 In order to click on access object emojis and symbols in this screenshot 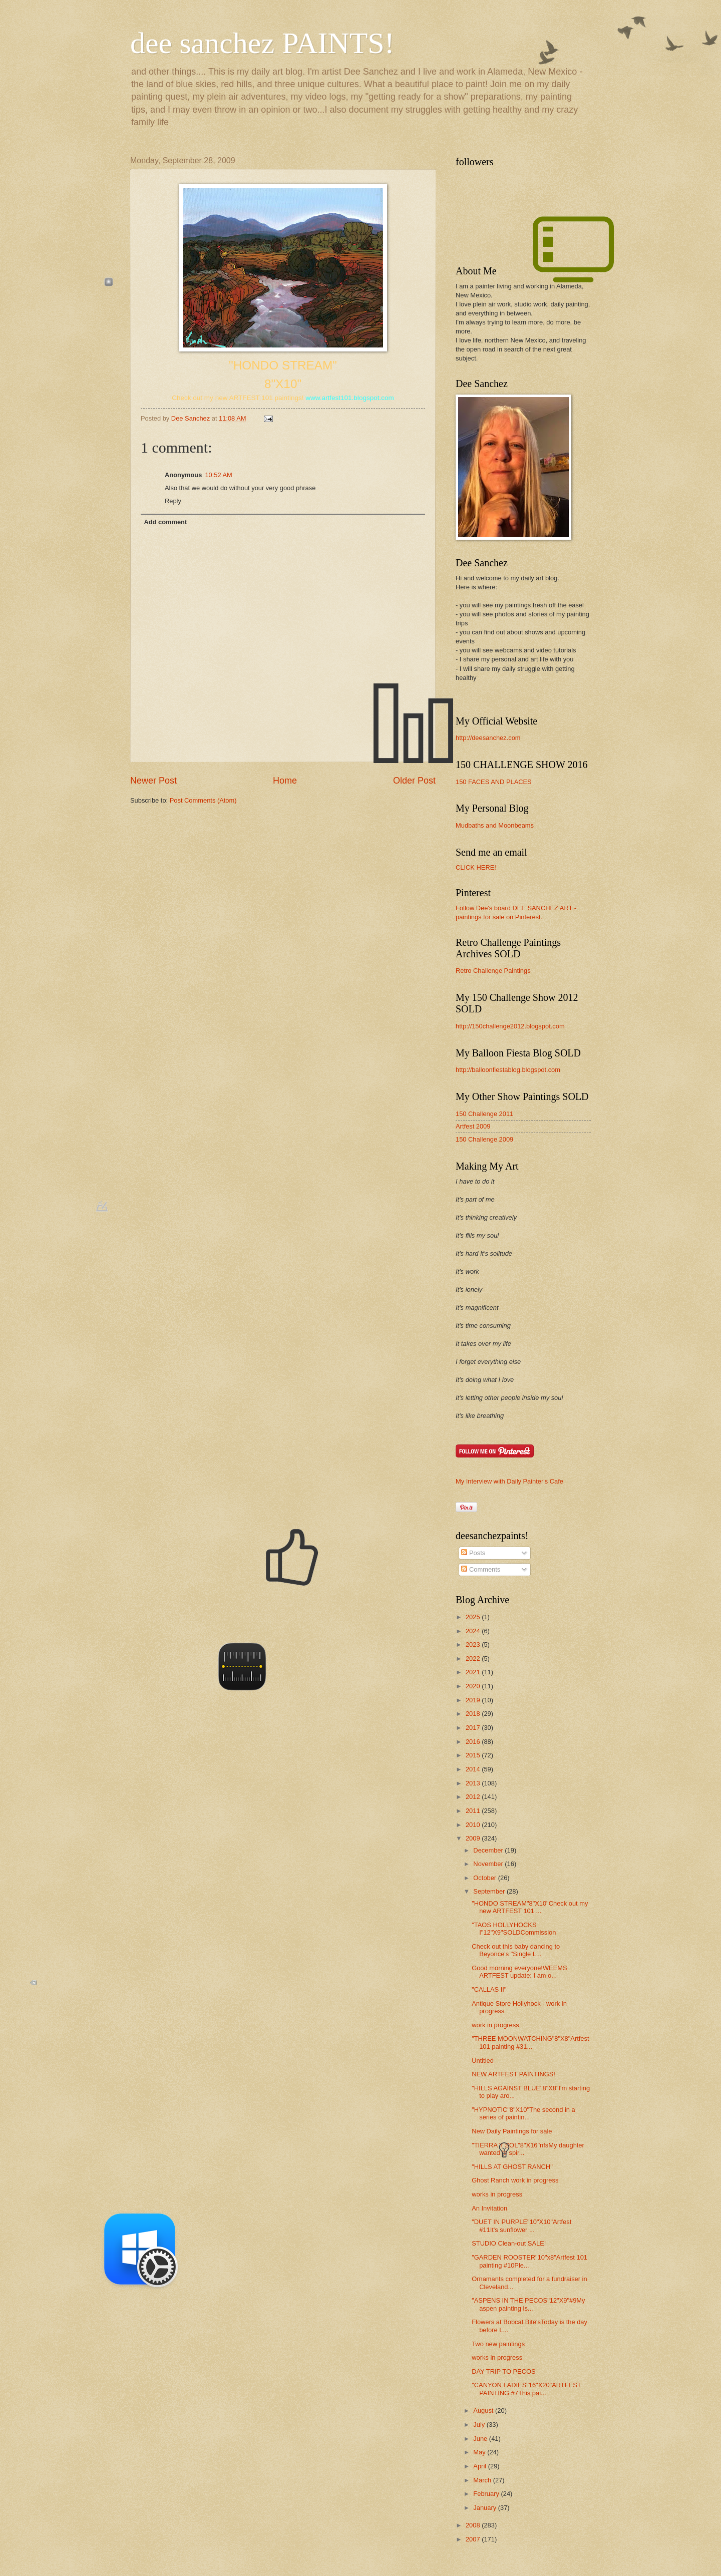, I will do `click(504, 2150)`.